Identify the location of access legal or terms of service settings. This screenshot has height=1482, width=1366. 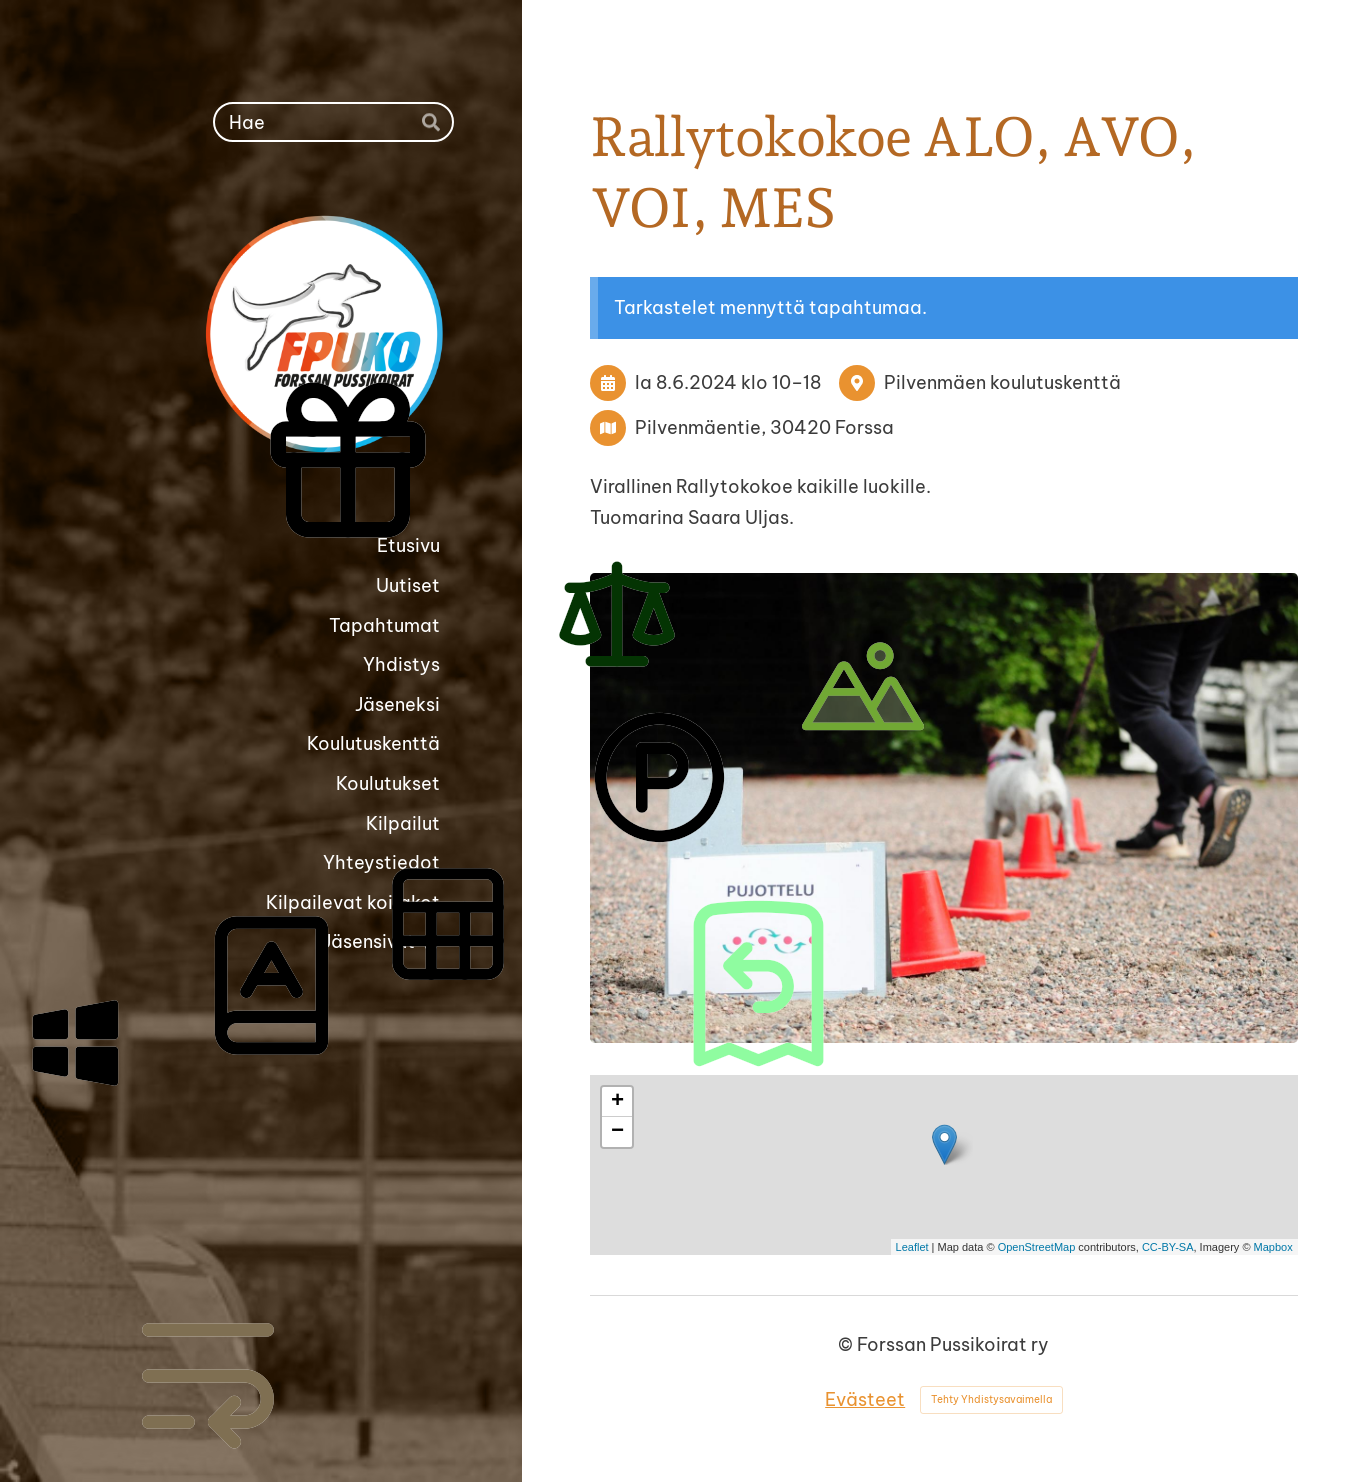
(617, 614).